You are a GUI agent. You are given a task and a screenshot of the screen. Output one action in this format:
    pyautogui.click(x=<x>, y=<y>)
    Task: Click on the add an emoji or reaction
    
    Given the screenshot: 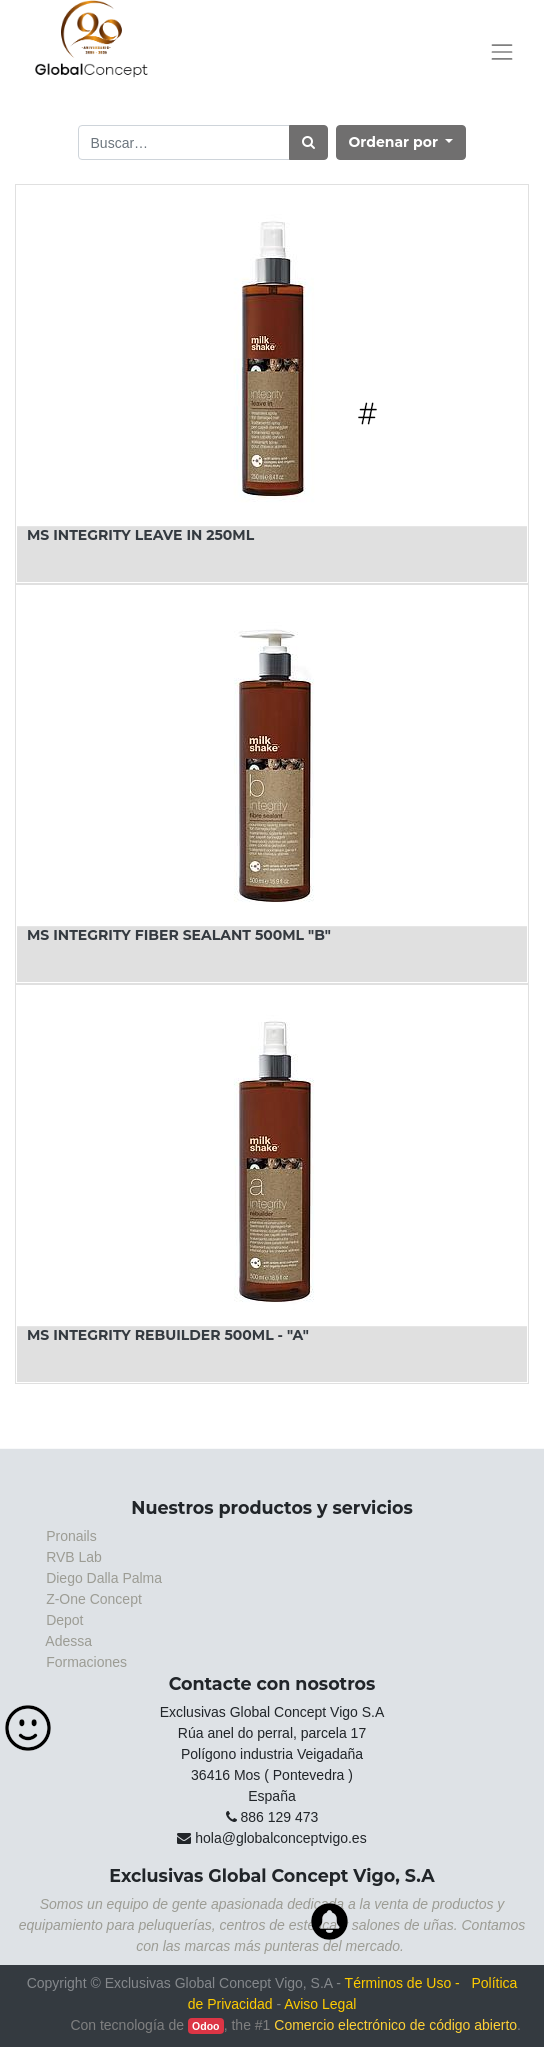 What is the action you would take?
    pyautogui.click(x=28, y=1728)
    